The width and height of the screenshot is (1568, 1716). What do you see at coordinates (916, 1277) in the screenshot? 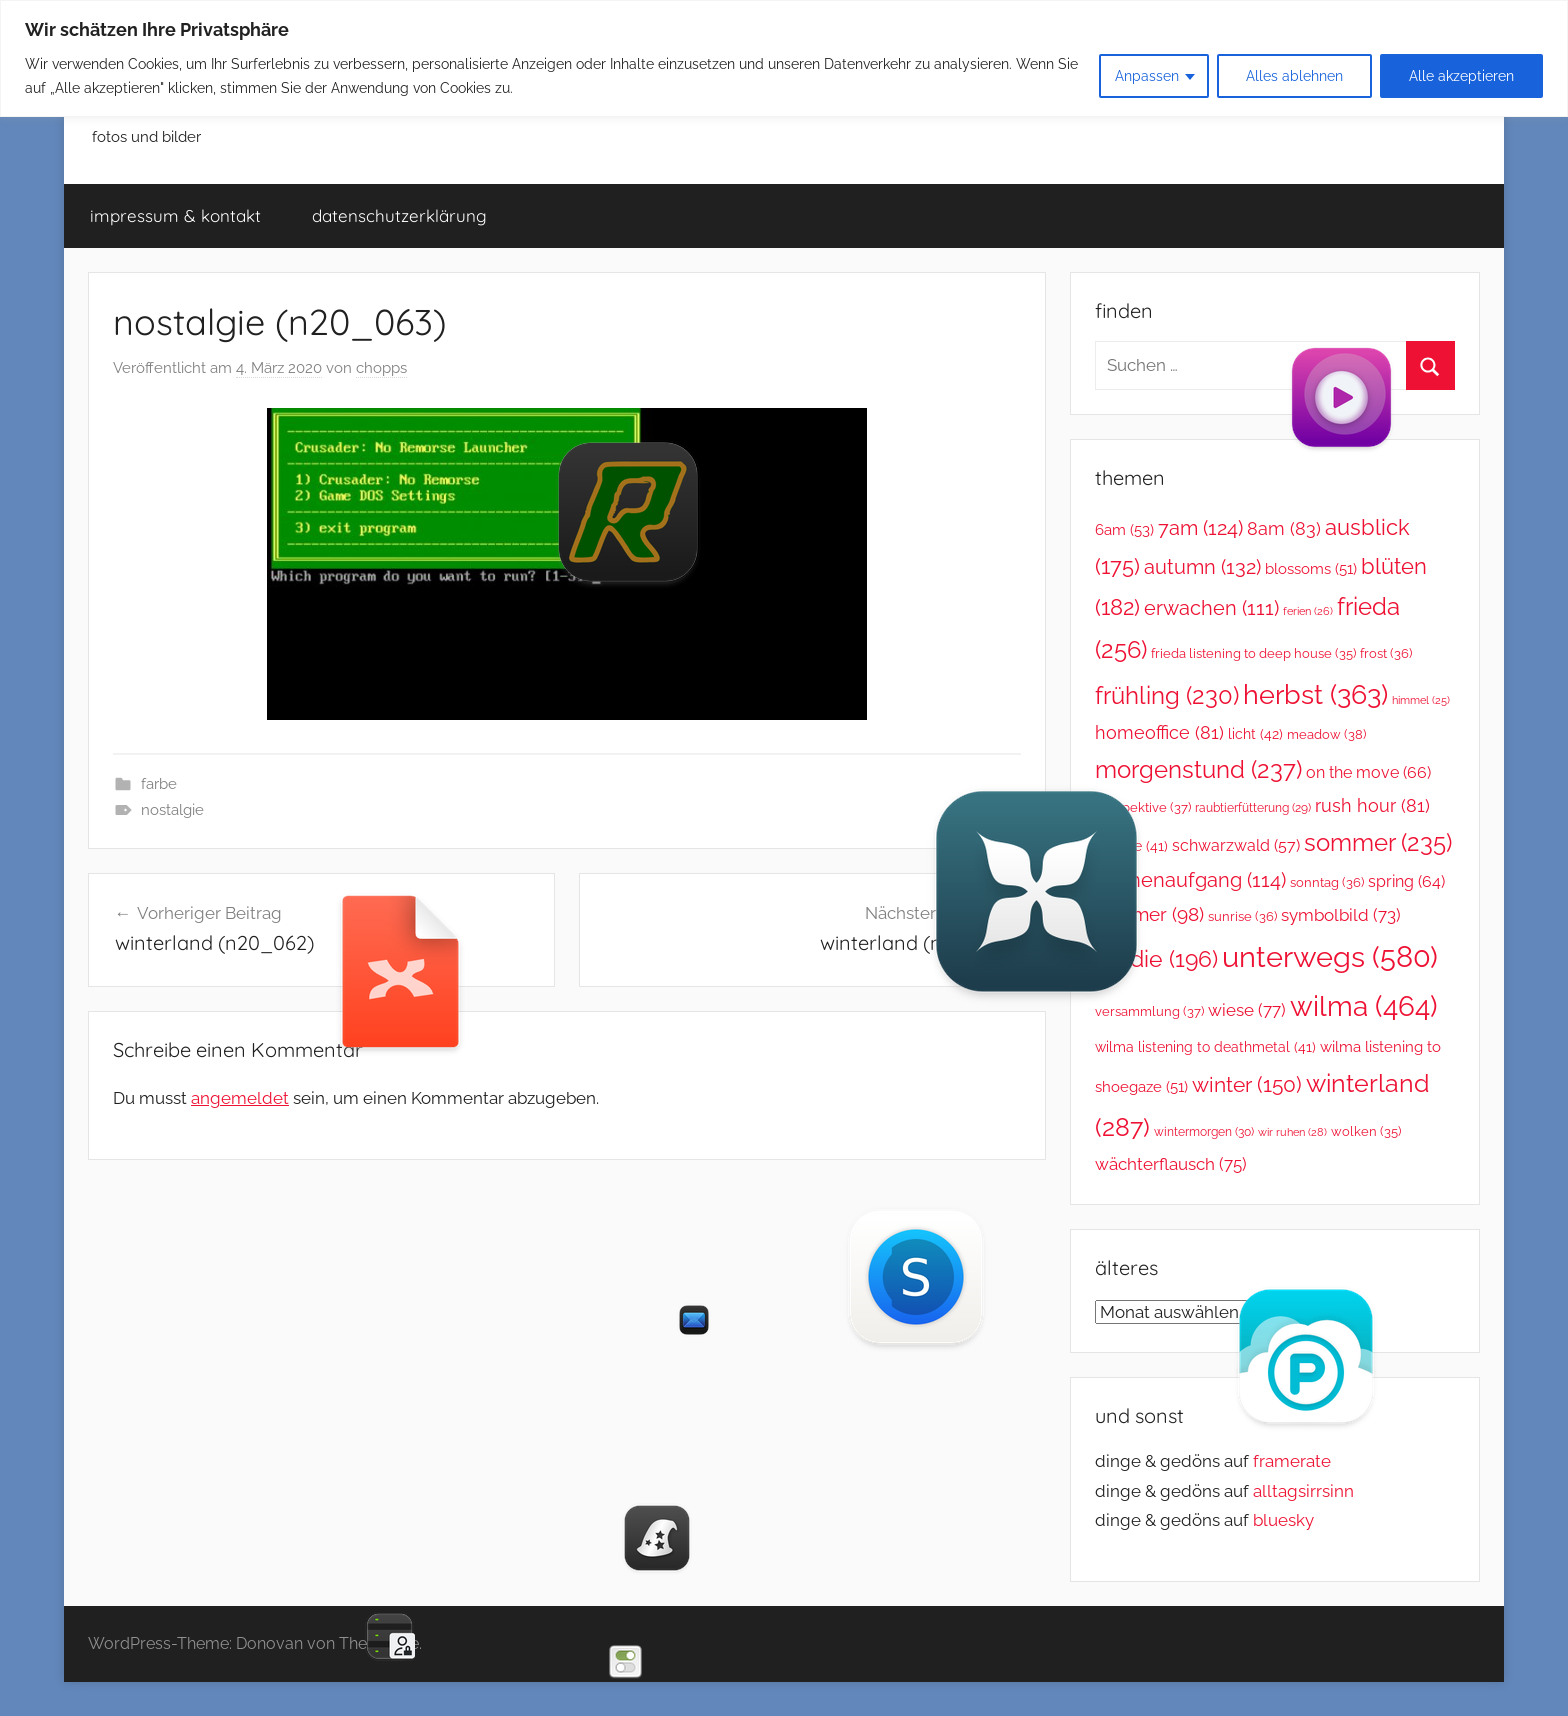
I see `open stoken authentication app` at bounding box center [916, 1277].